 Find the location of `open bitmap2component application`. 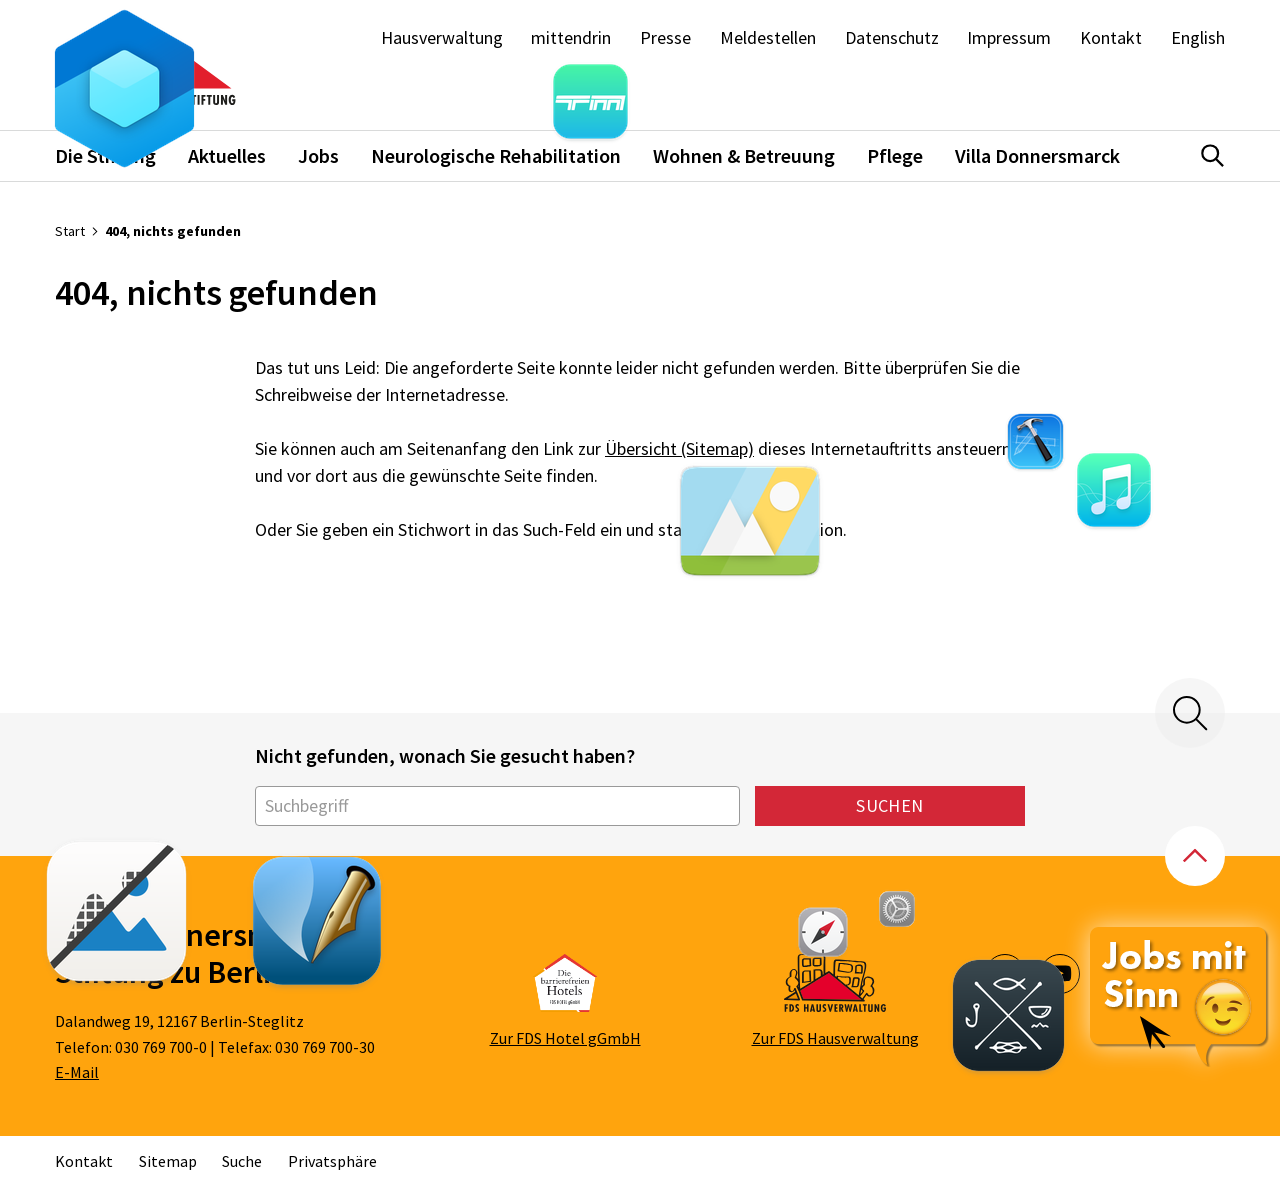

open bitmap2component application is located at coordinates (116, 911).